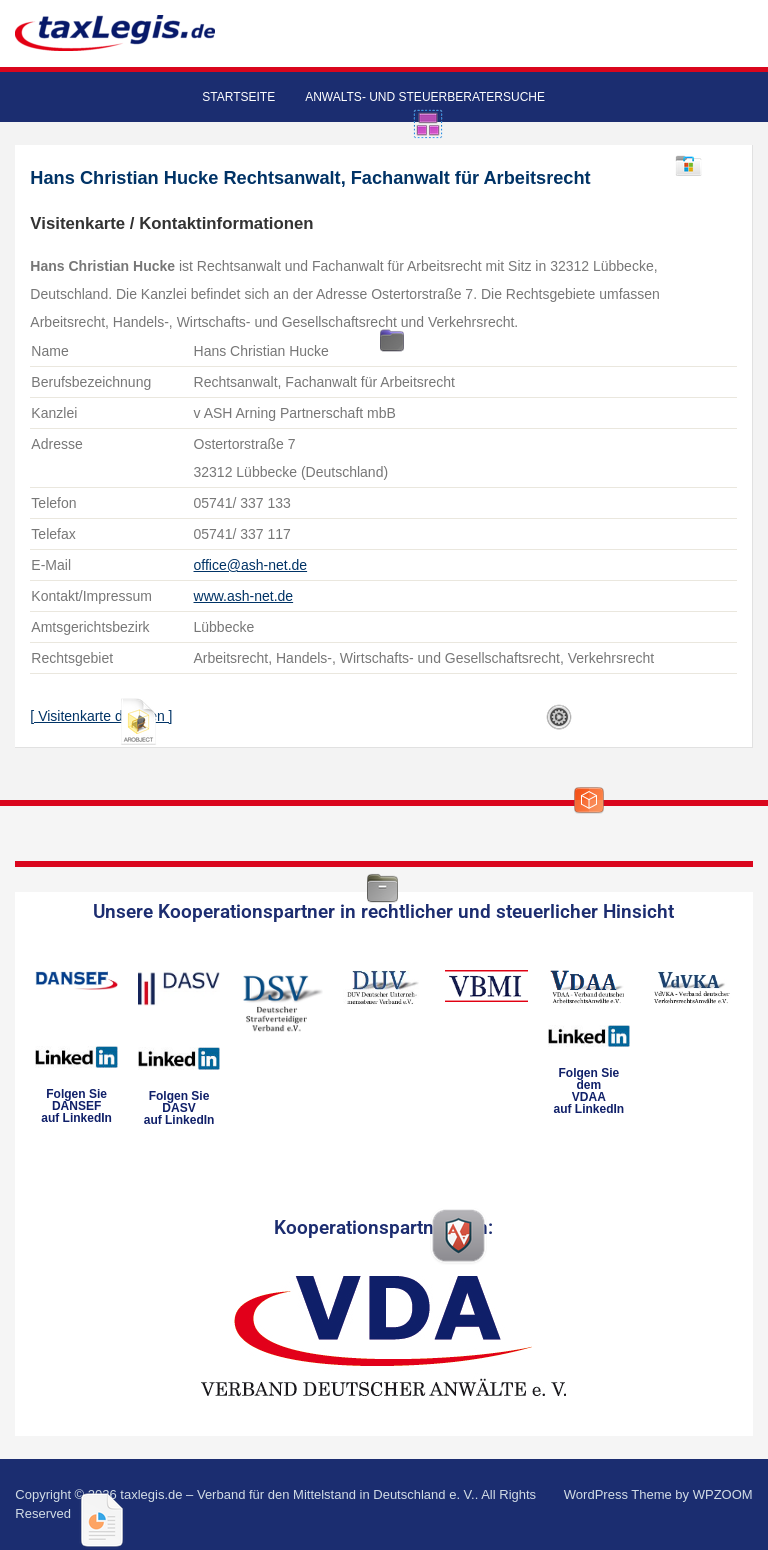 The height and width of the screenshot is (1550, 768). Describe the element at coordinates (382, 887) in the screenshot. I see `open the nautilus file manager` at that location.